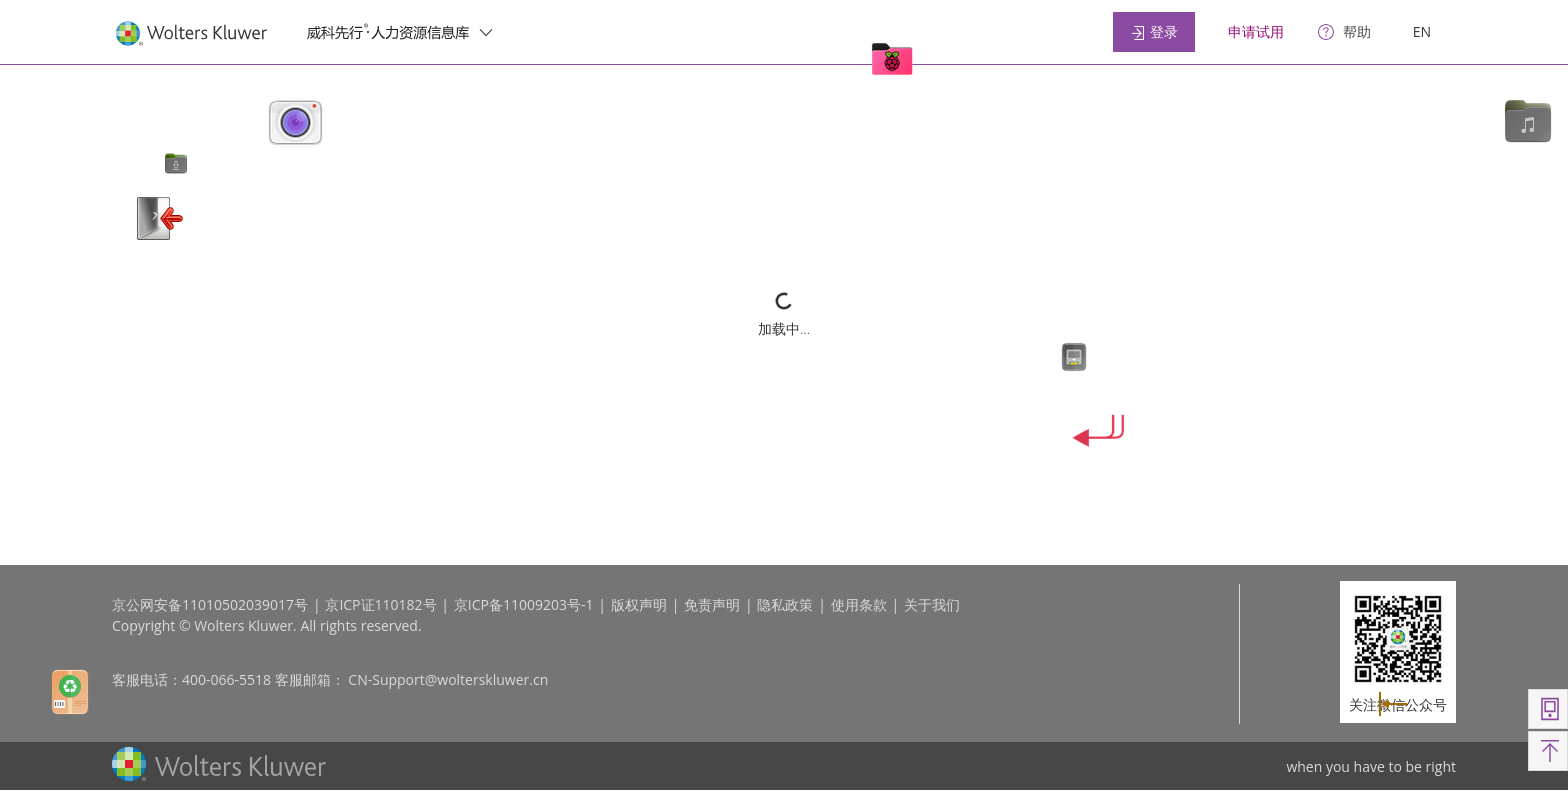  I want to click on indicates package cleanup or removal in progress, so click(70, 692).